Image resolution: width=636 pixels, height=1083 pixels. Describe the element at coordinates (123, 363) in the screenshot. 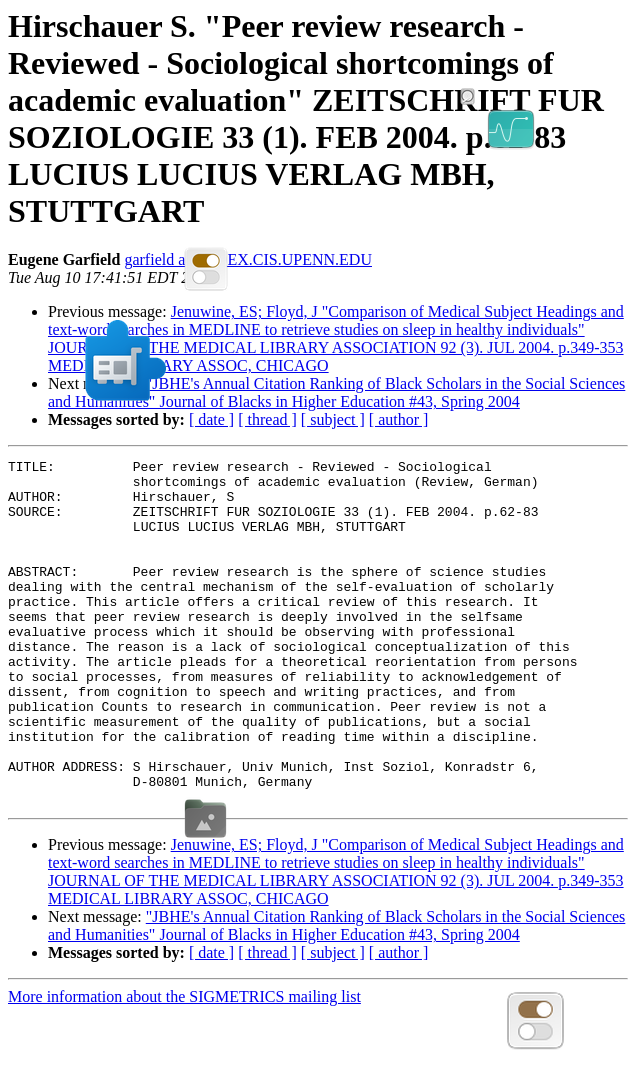

I see `open compatibility settings for apps` at that location.